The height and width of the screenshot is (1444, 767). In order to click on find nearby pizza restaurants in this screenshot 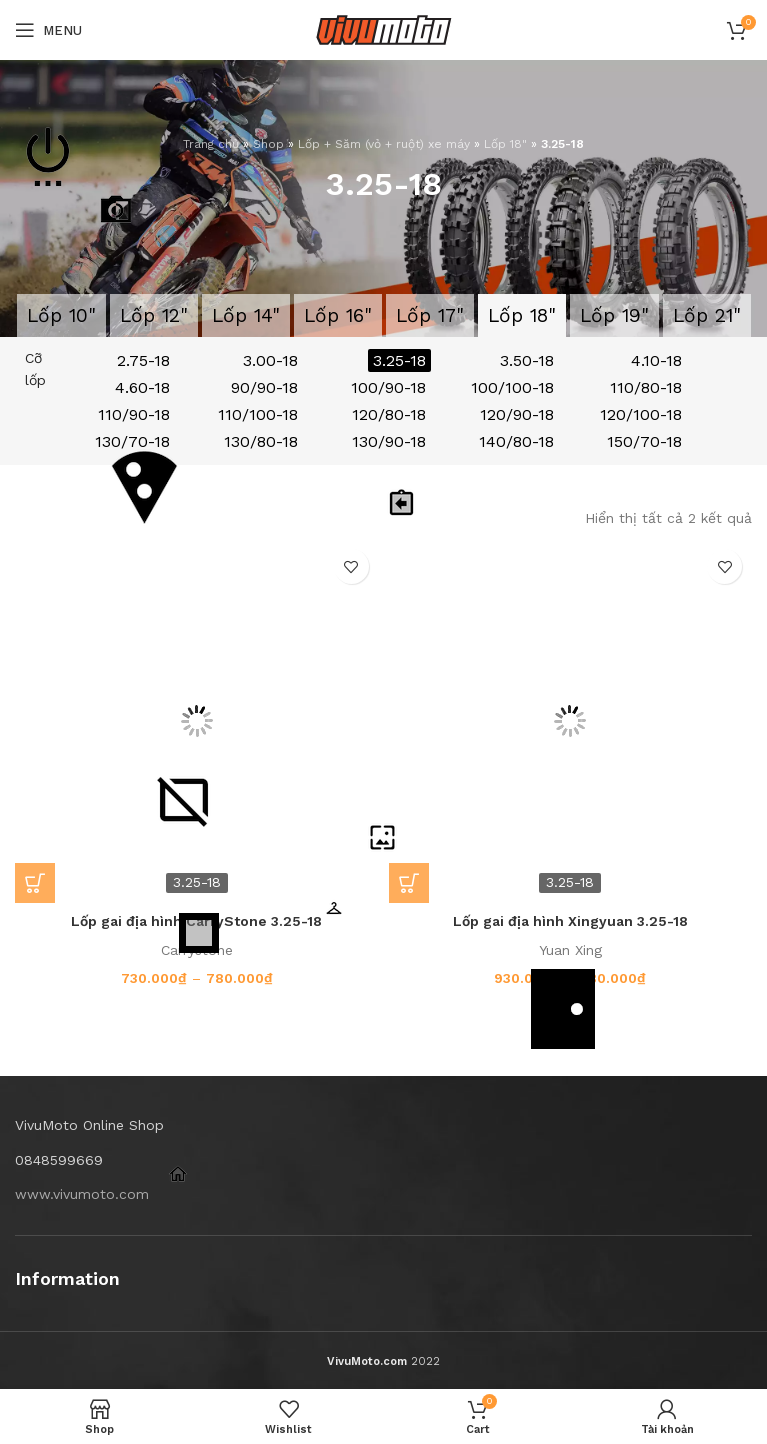, I will do `click(144, 487)`.